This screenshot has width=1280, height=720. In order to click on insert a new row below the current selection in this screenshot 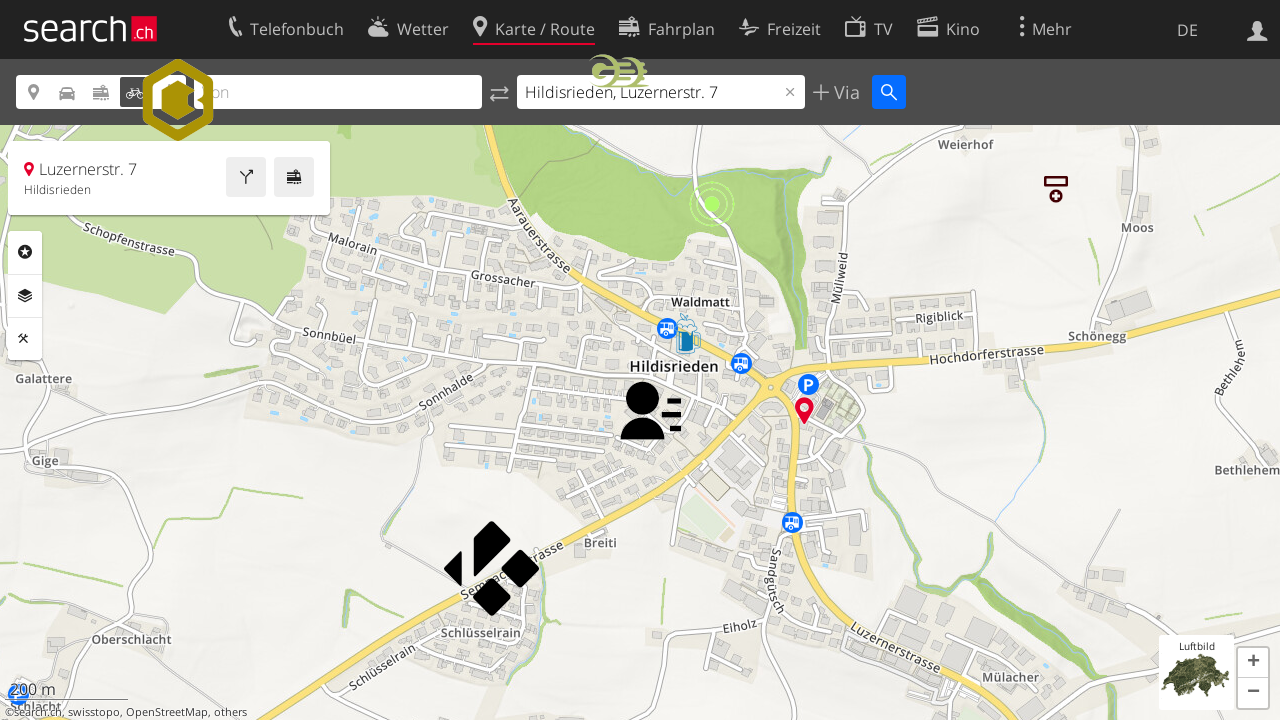, I will do `click(1056, 188)`.